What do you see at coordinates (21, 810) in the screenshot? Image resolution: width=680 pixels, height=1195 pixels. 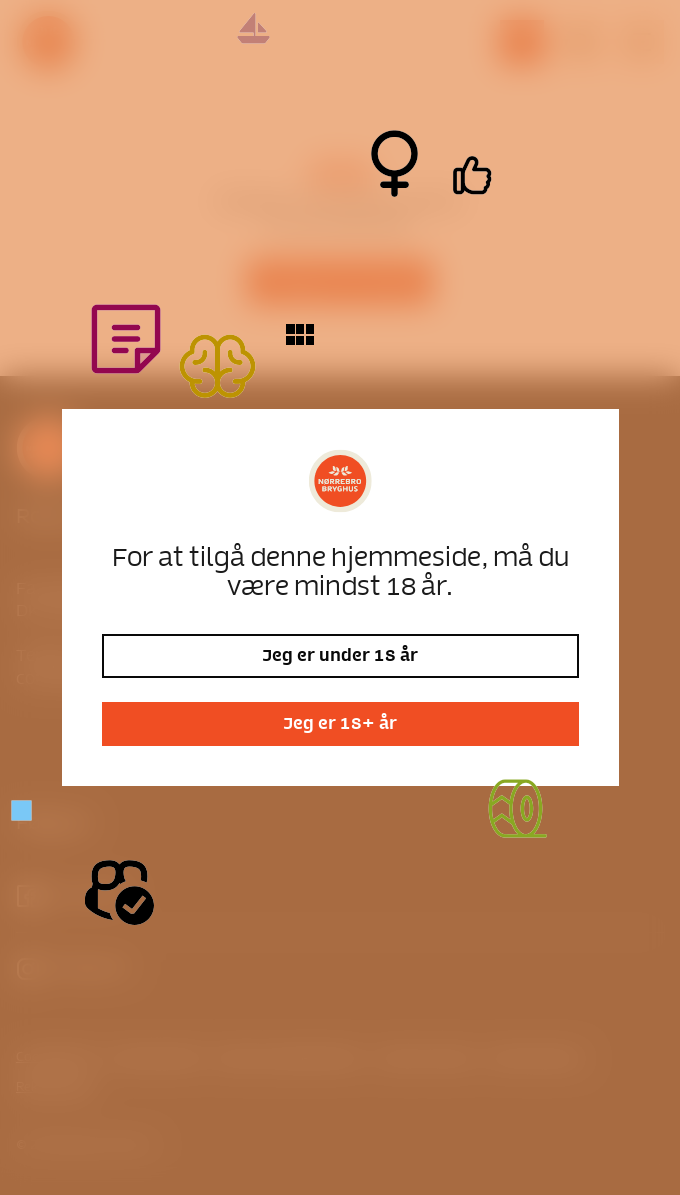 I see `stop media playback` at bounding box center [21, 810].